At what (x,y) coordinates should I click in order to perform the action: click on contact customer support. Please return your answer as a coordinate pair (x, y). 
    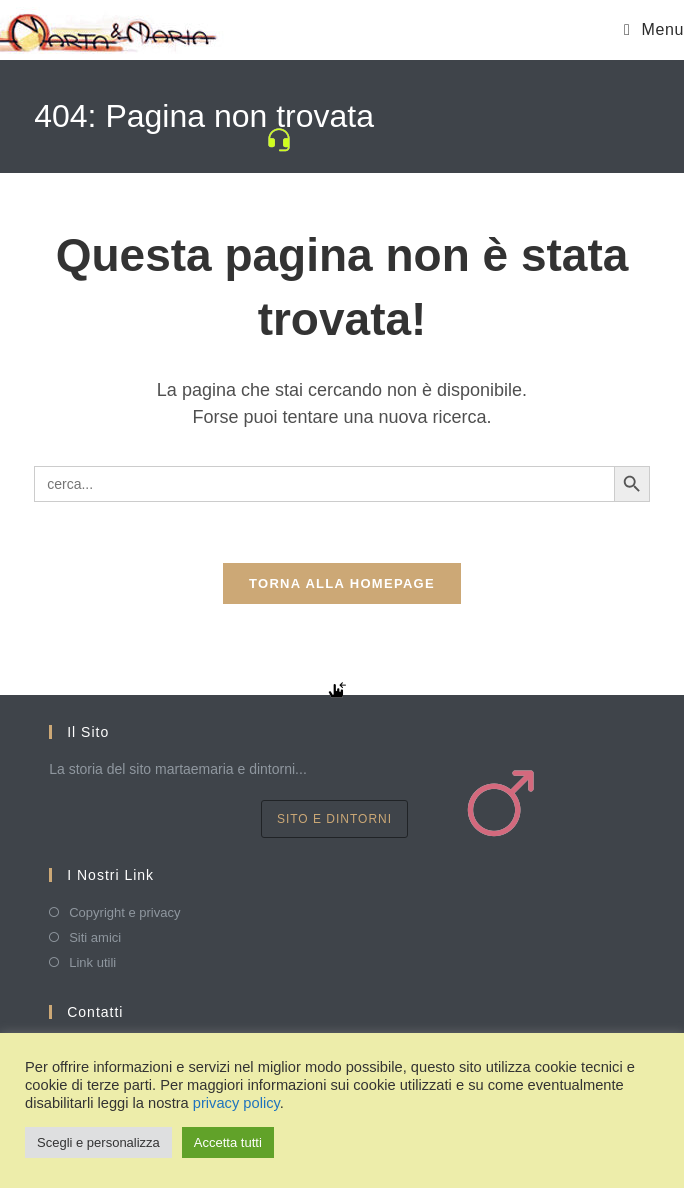
    Looking at the image, I should click on (279, 139).